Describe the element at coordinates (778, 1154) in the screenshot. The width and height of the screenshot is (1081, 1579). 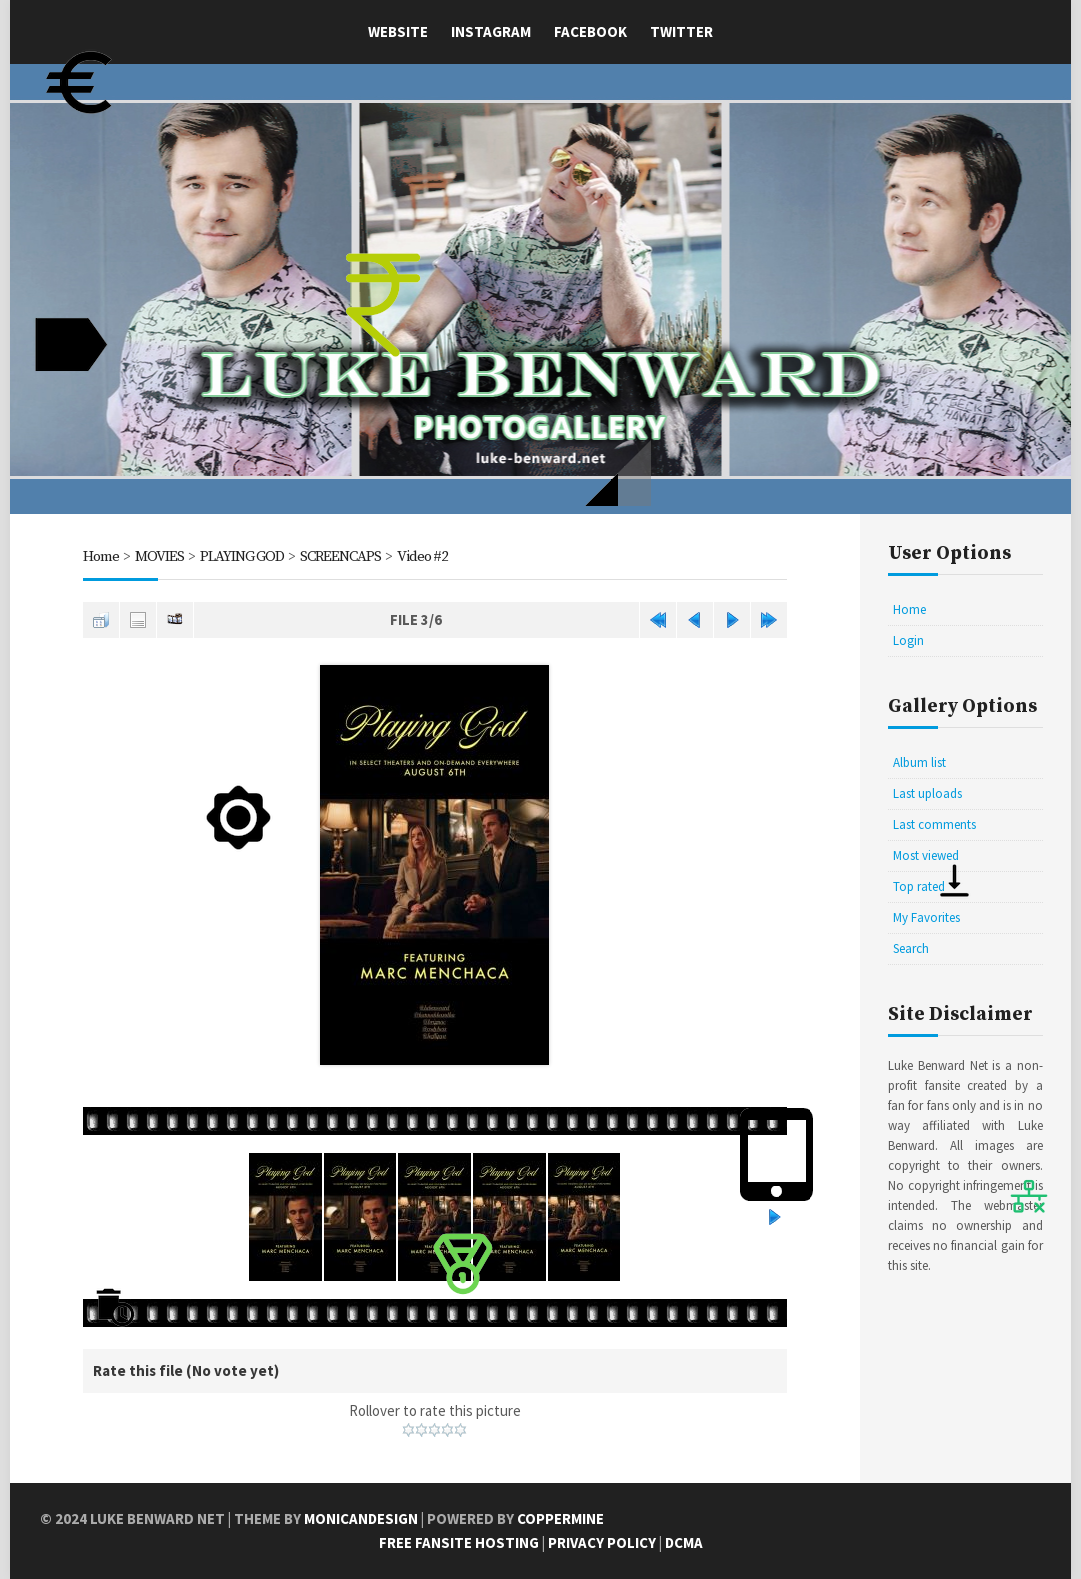
I see `switch to tablet view or mode` at that location.